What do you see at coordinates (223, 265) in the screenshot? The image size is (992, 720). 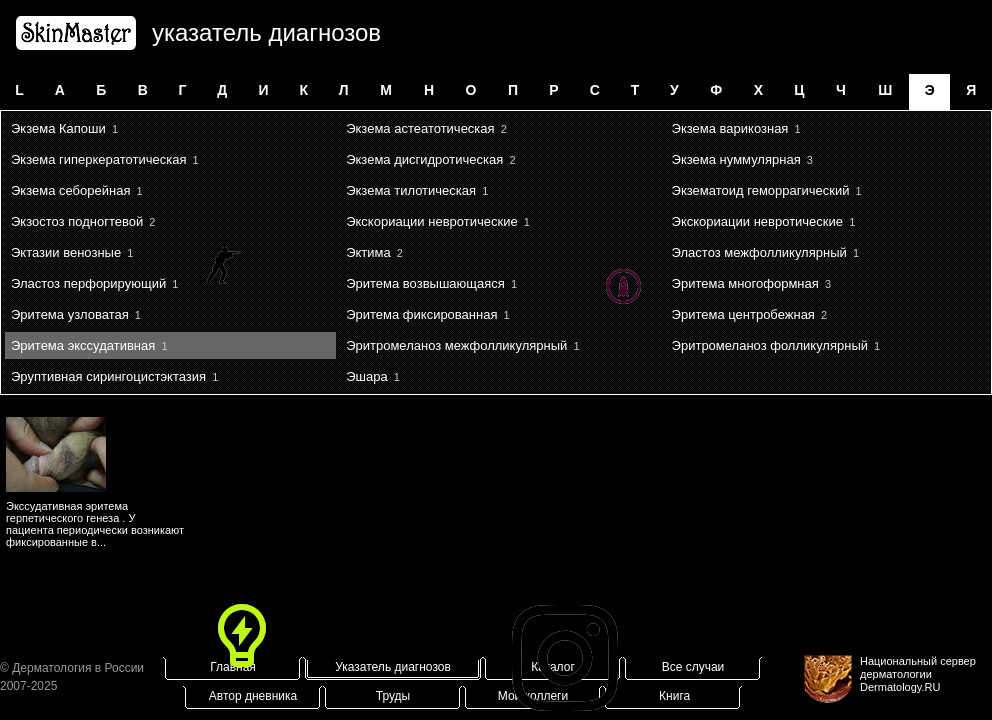 I see `launch counter-strike game` at bounding box center [223, 265].